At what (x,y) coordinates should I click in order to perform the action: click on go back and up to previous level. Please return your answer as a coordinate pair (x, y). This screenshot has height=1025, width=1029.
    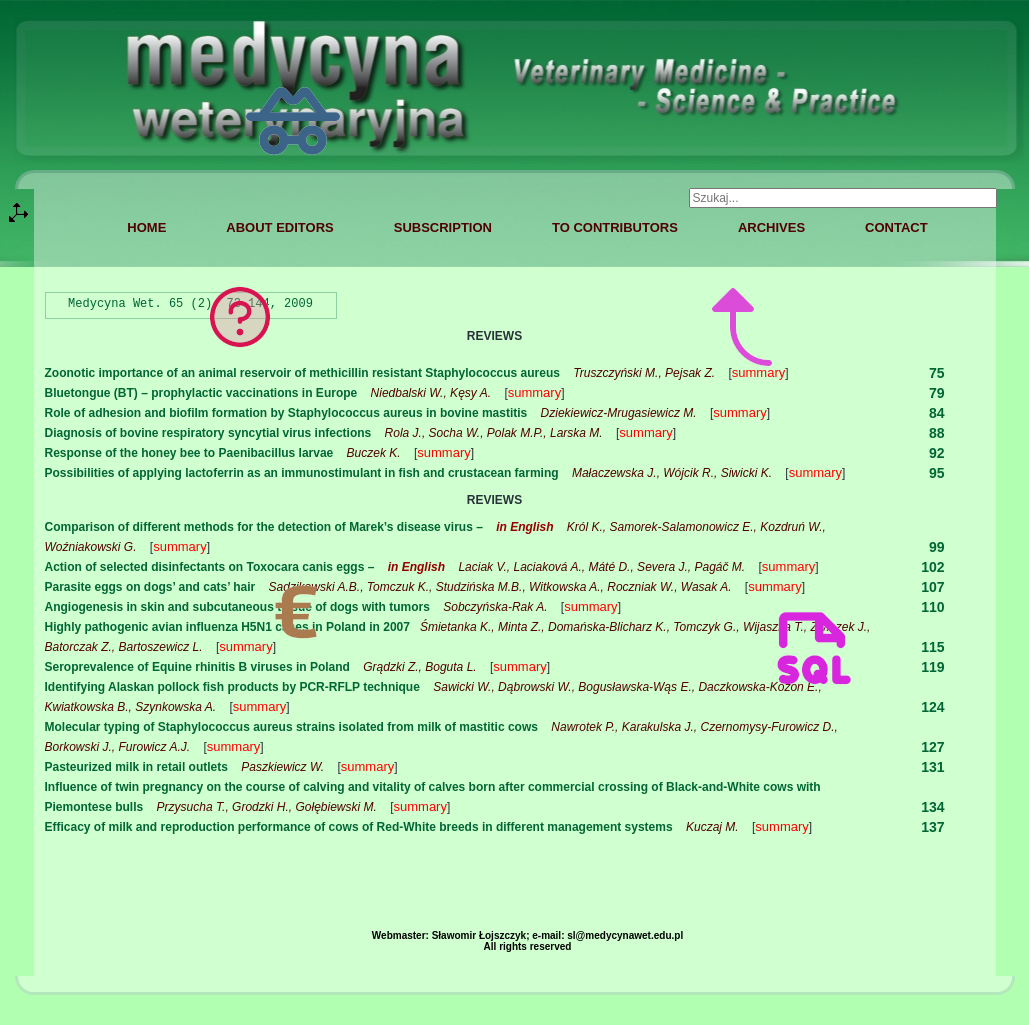
    Looking at the image, I should click on (742, 327).